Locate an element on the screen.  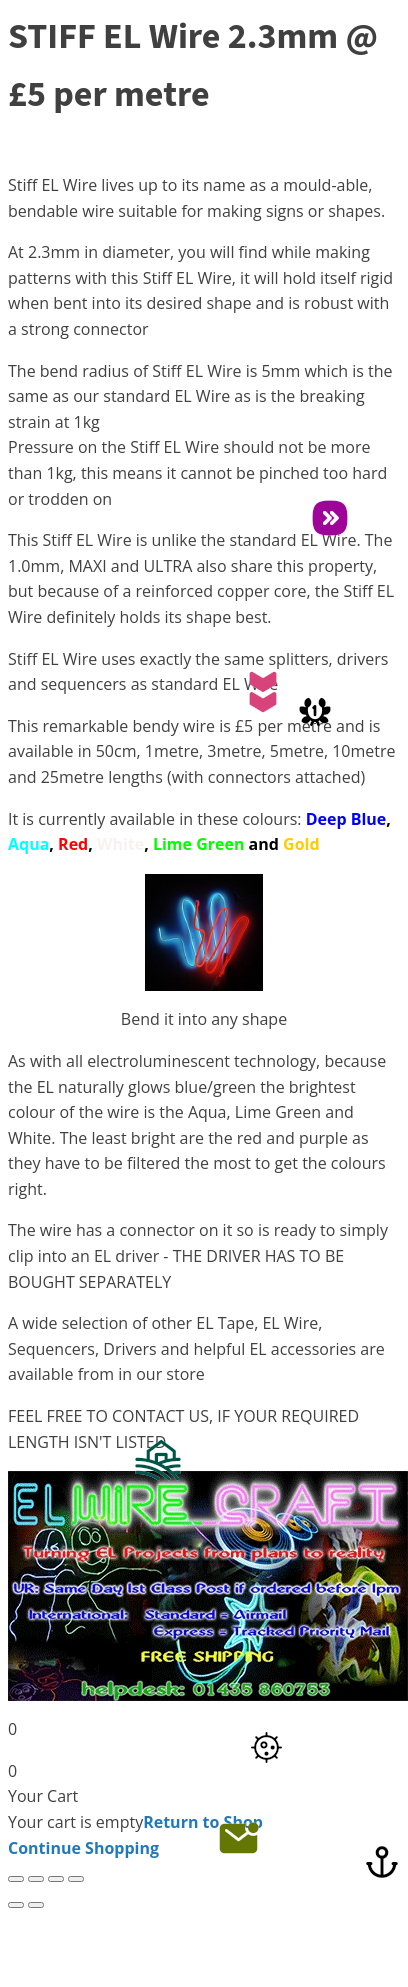
view your earned badges or achievements is located at coordinates (263, 692).